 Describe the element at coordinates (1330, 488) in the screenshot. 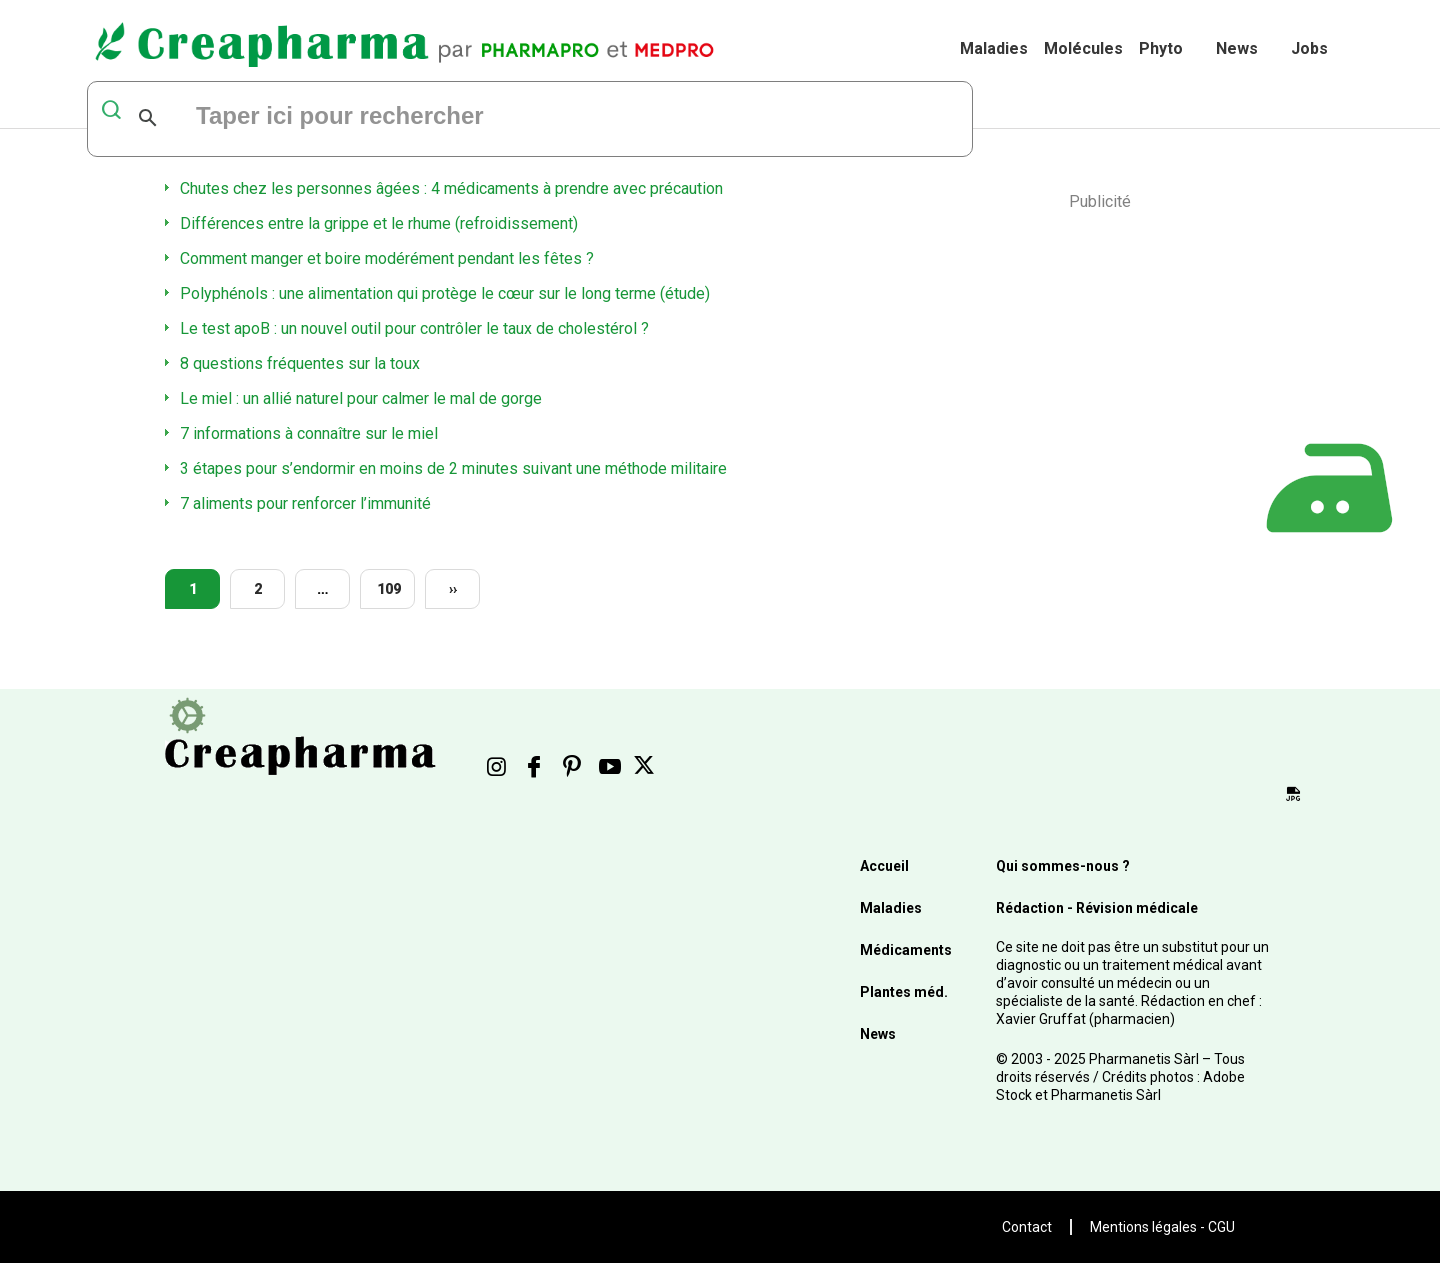

I see `select ironing or fabric care settings` at that location.